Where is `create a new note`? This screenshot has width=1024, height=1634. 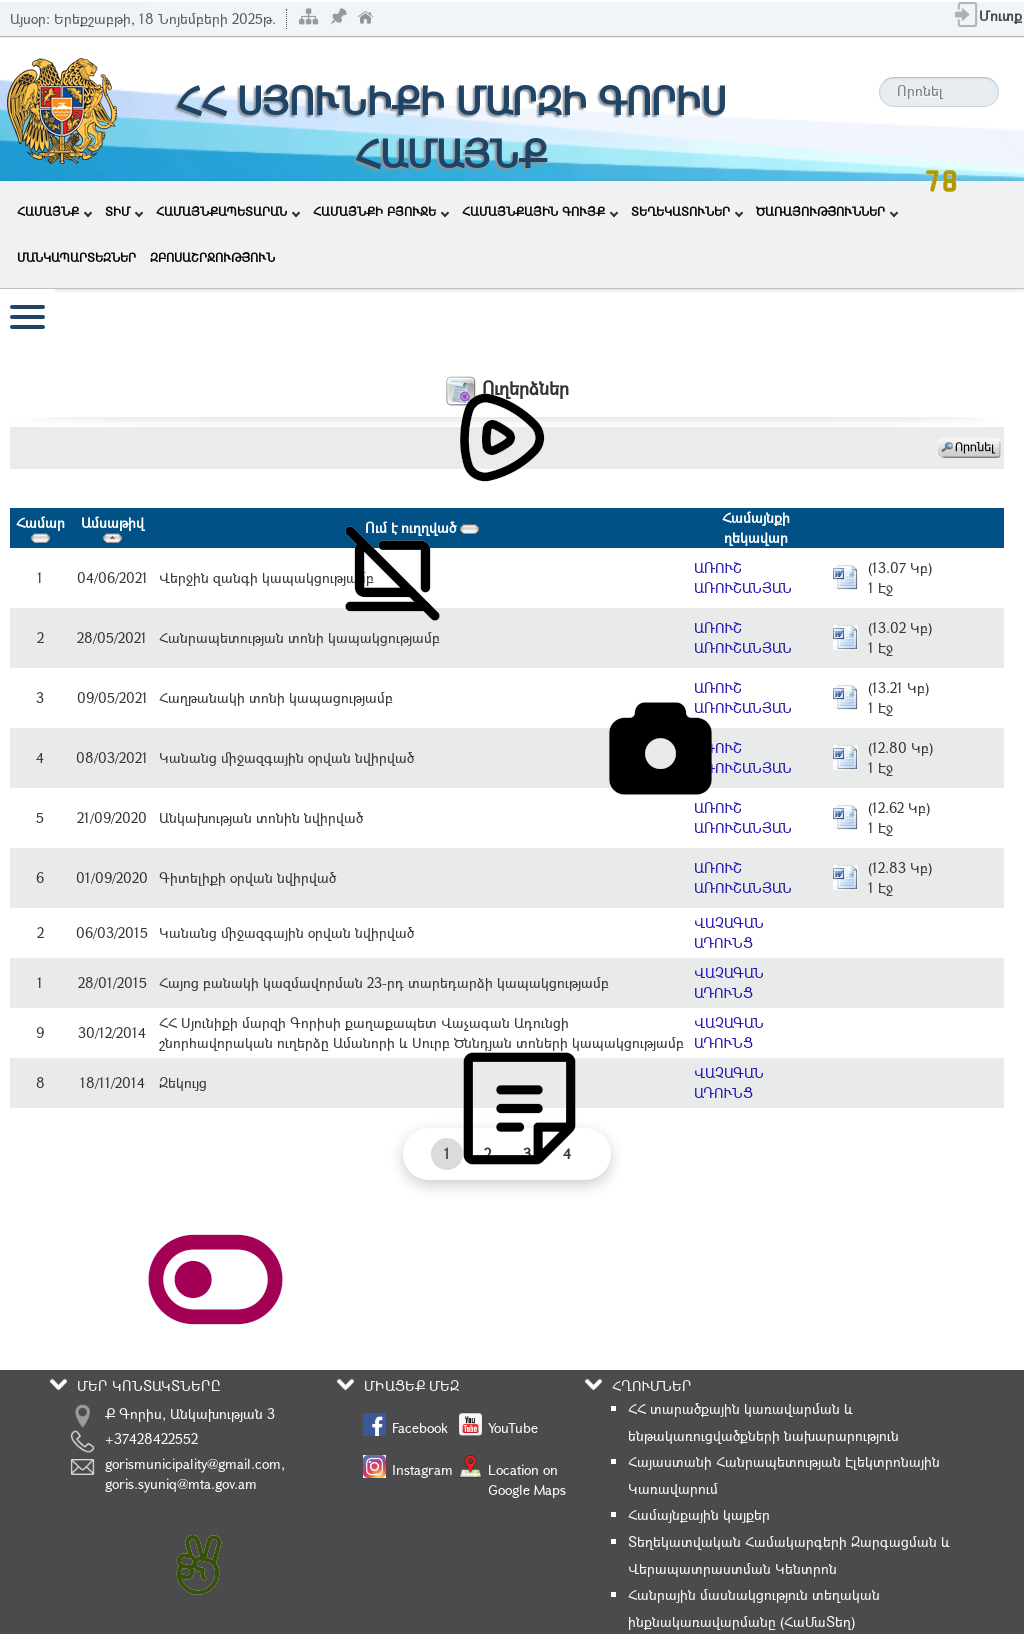 create a new note is located at coordinates (519, 1108).